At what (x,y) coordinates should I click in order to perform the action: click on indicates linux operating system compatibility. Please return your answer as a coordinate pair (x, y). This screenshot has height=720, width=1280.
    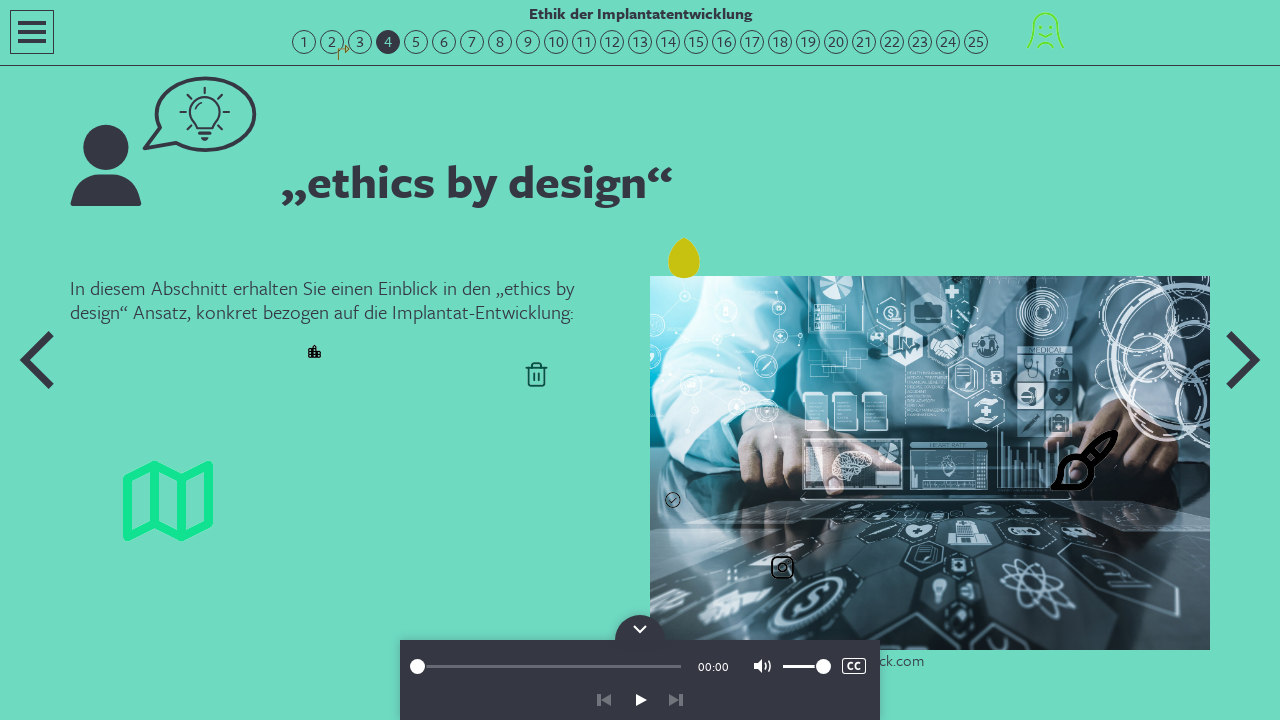
    Looking at the image, I should click on (1045, 32).